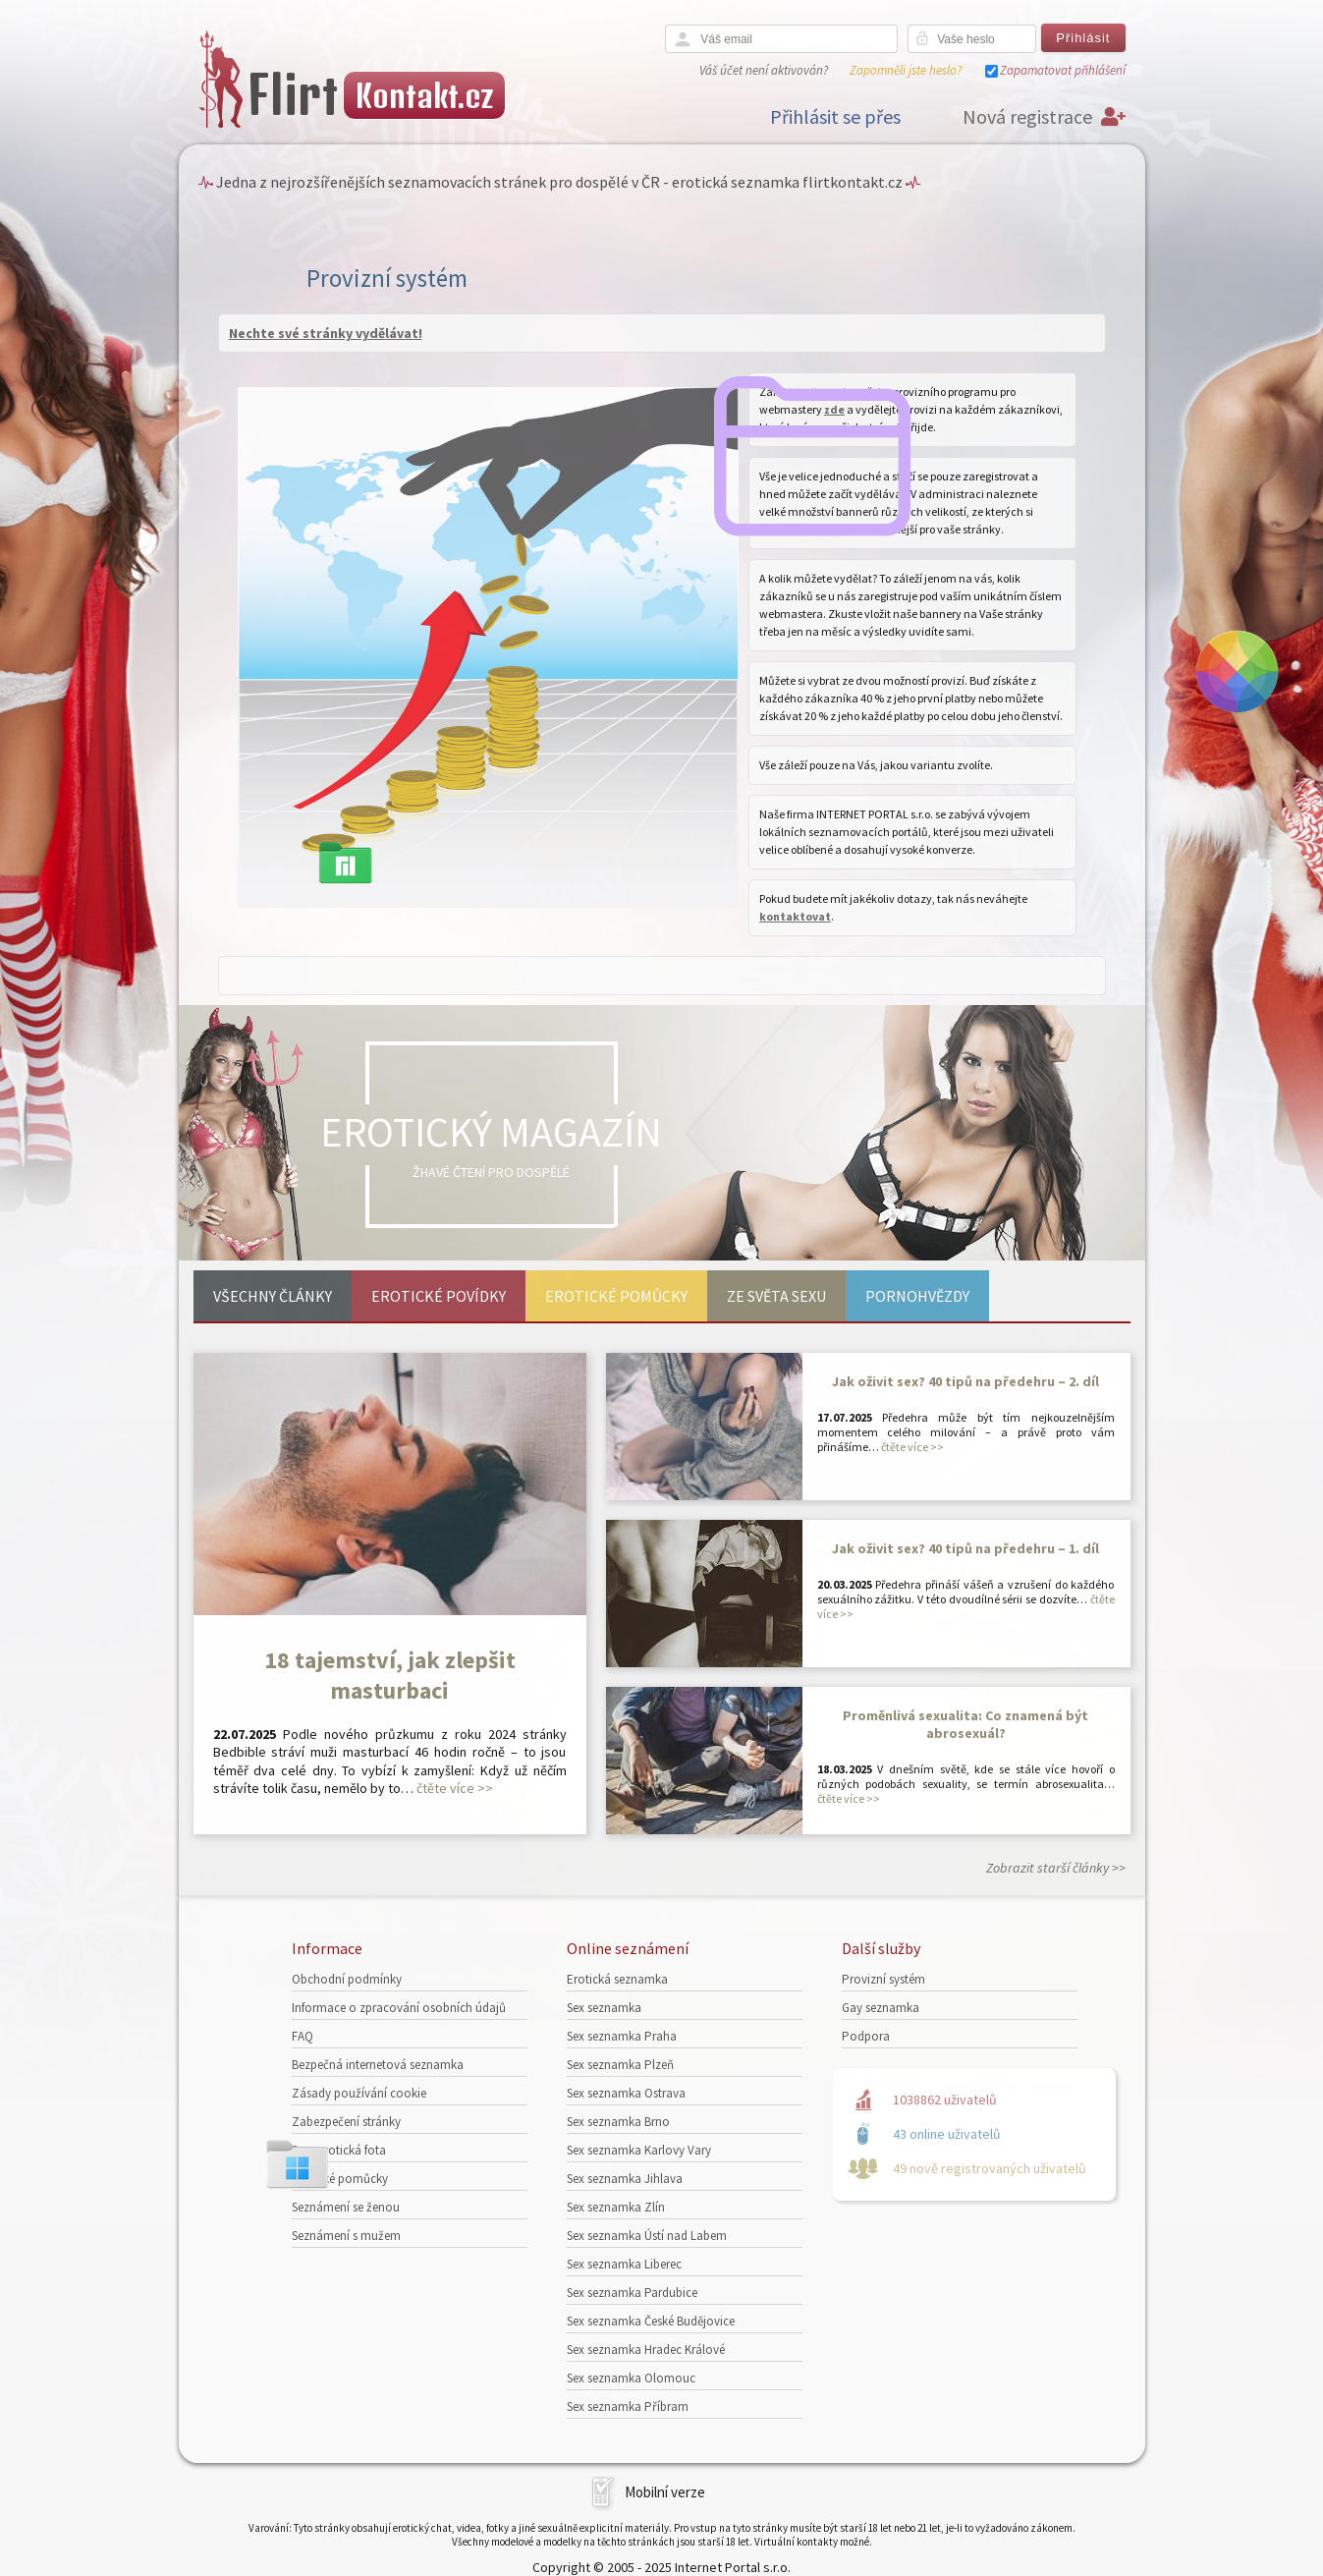 The image size is (1323, 2576). Describe the element at coordinates (812, 450) in the screenshot. I see `access file and folder preferences` at that location.